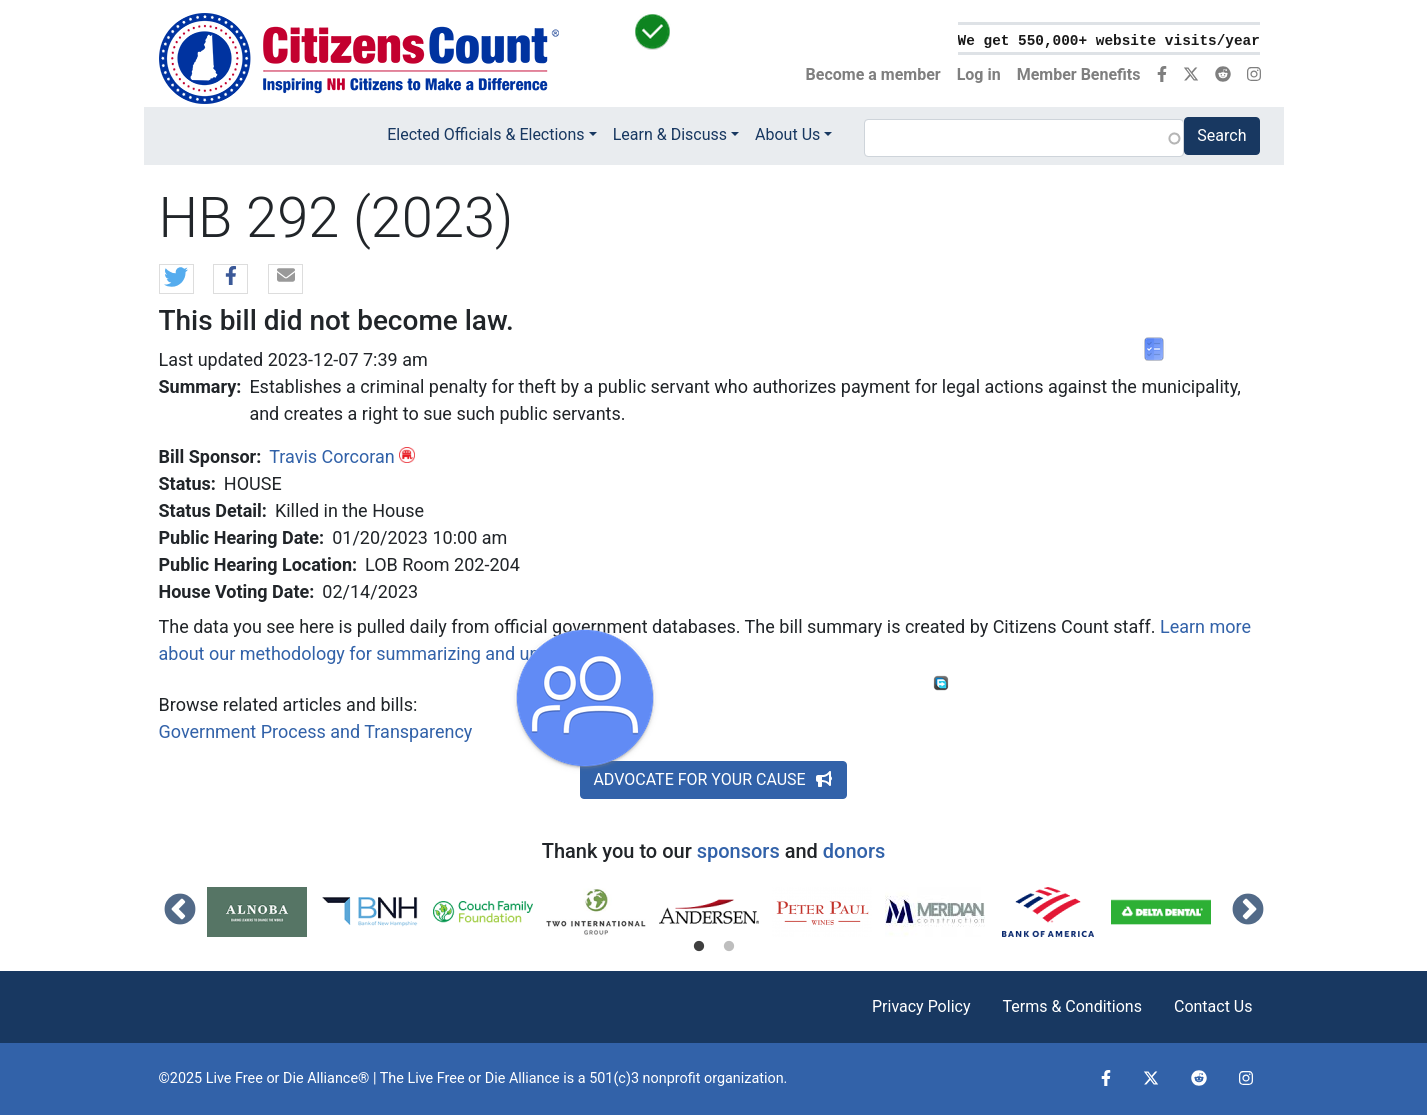 The height and width of the screenshot is (1116, 1427). I want to click on access user account and personal settings, so click(585, 698).